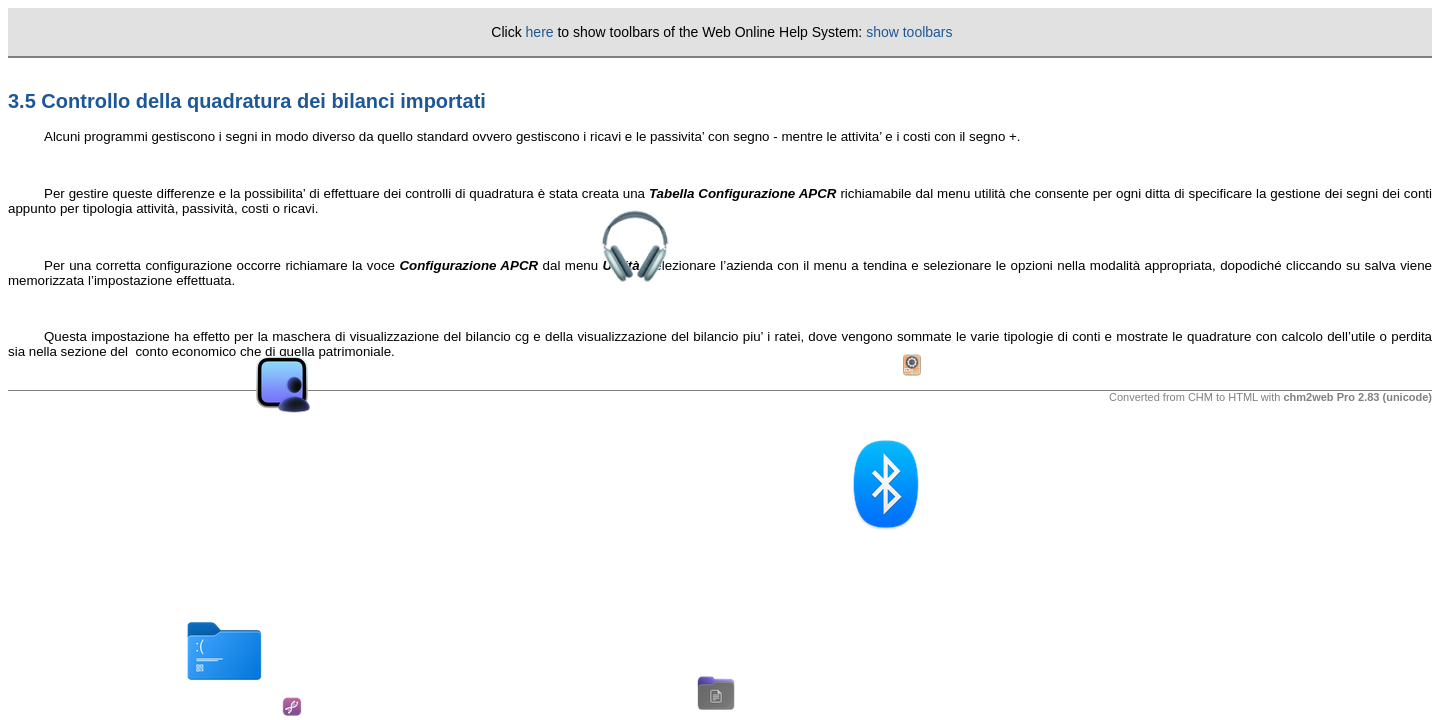 The image size is (1440, 720). What do you see at coordinates (912, 365) in the screenshot?
I see `software installation or package setup in progress` at bounding box center [912, 365].